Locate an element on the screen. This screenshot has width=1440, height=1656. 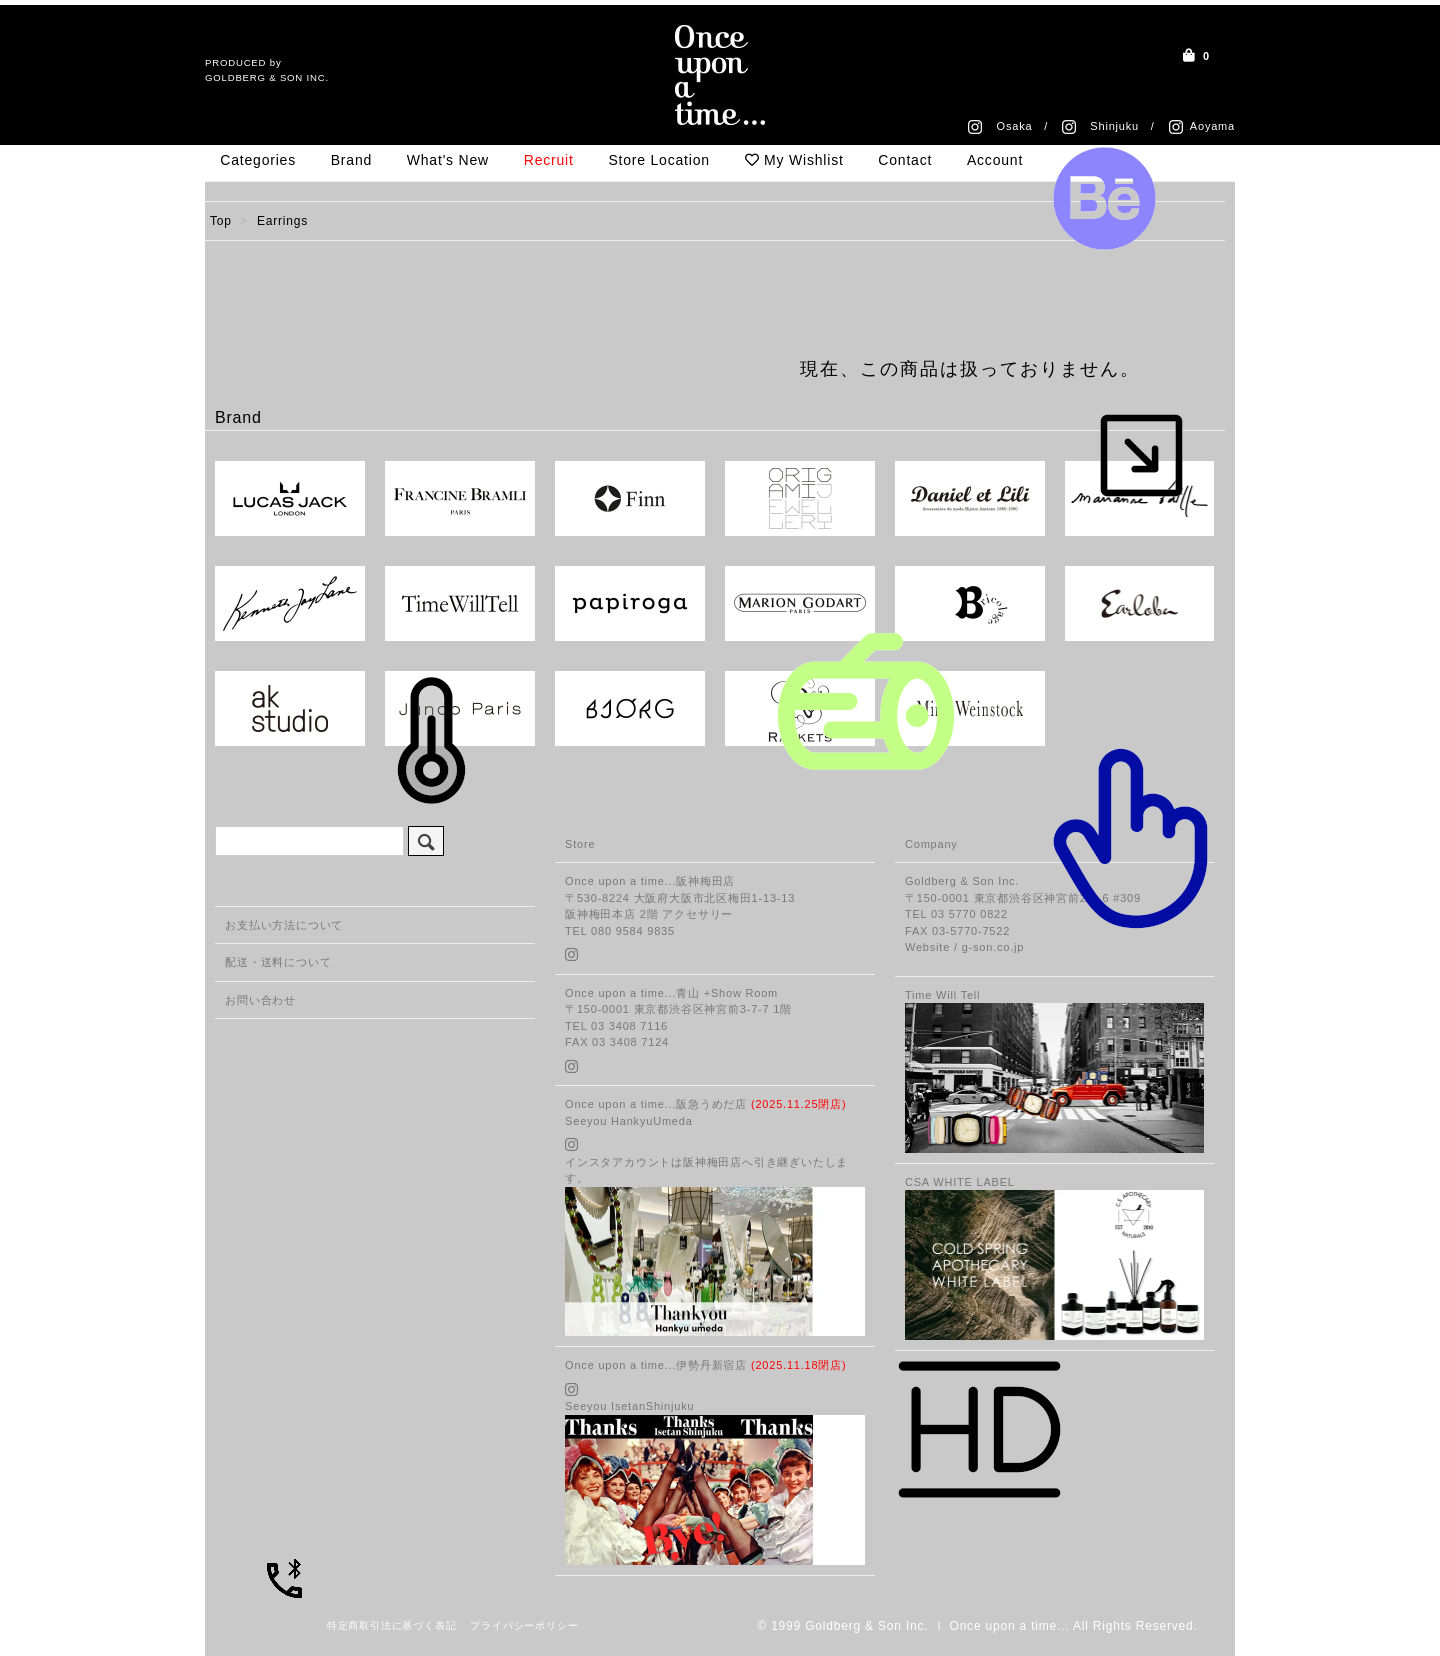
view activity log or history is located at coordinates (866, 710).